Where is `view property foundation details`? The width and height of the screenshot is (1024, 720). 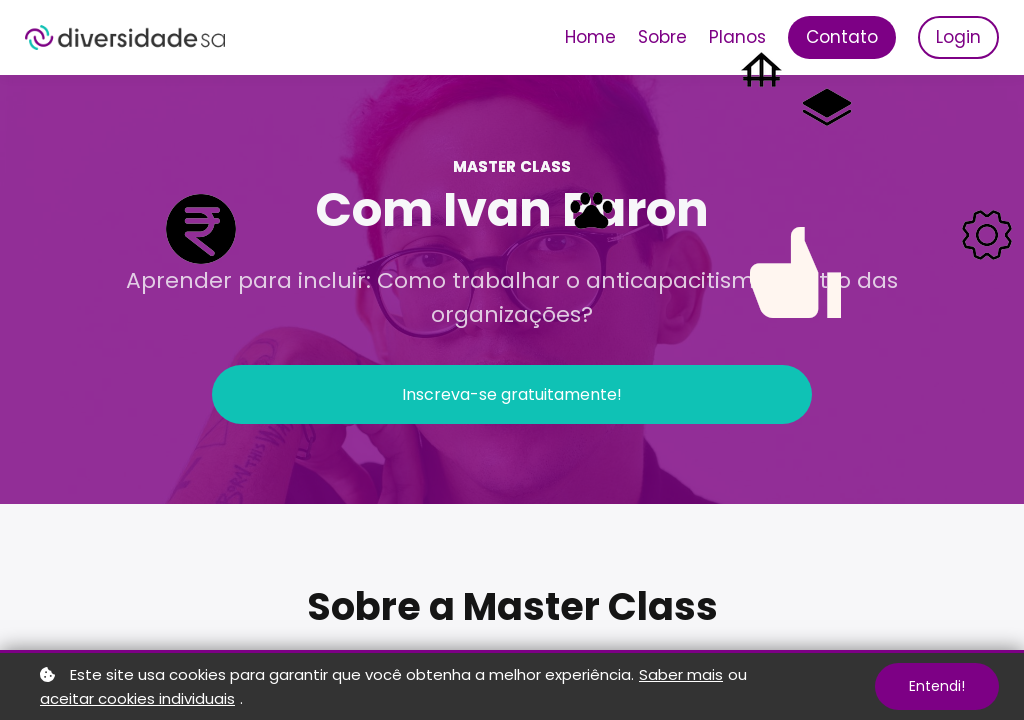 view property foundation details is located at coordinates (761, 70).